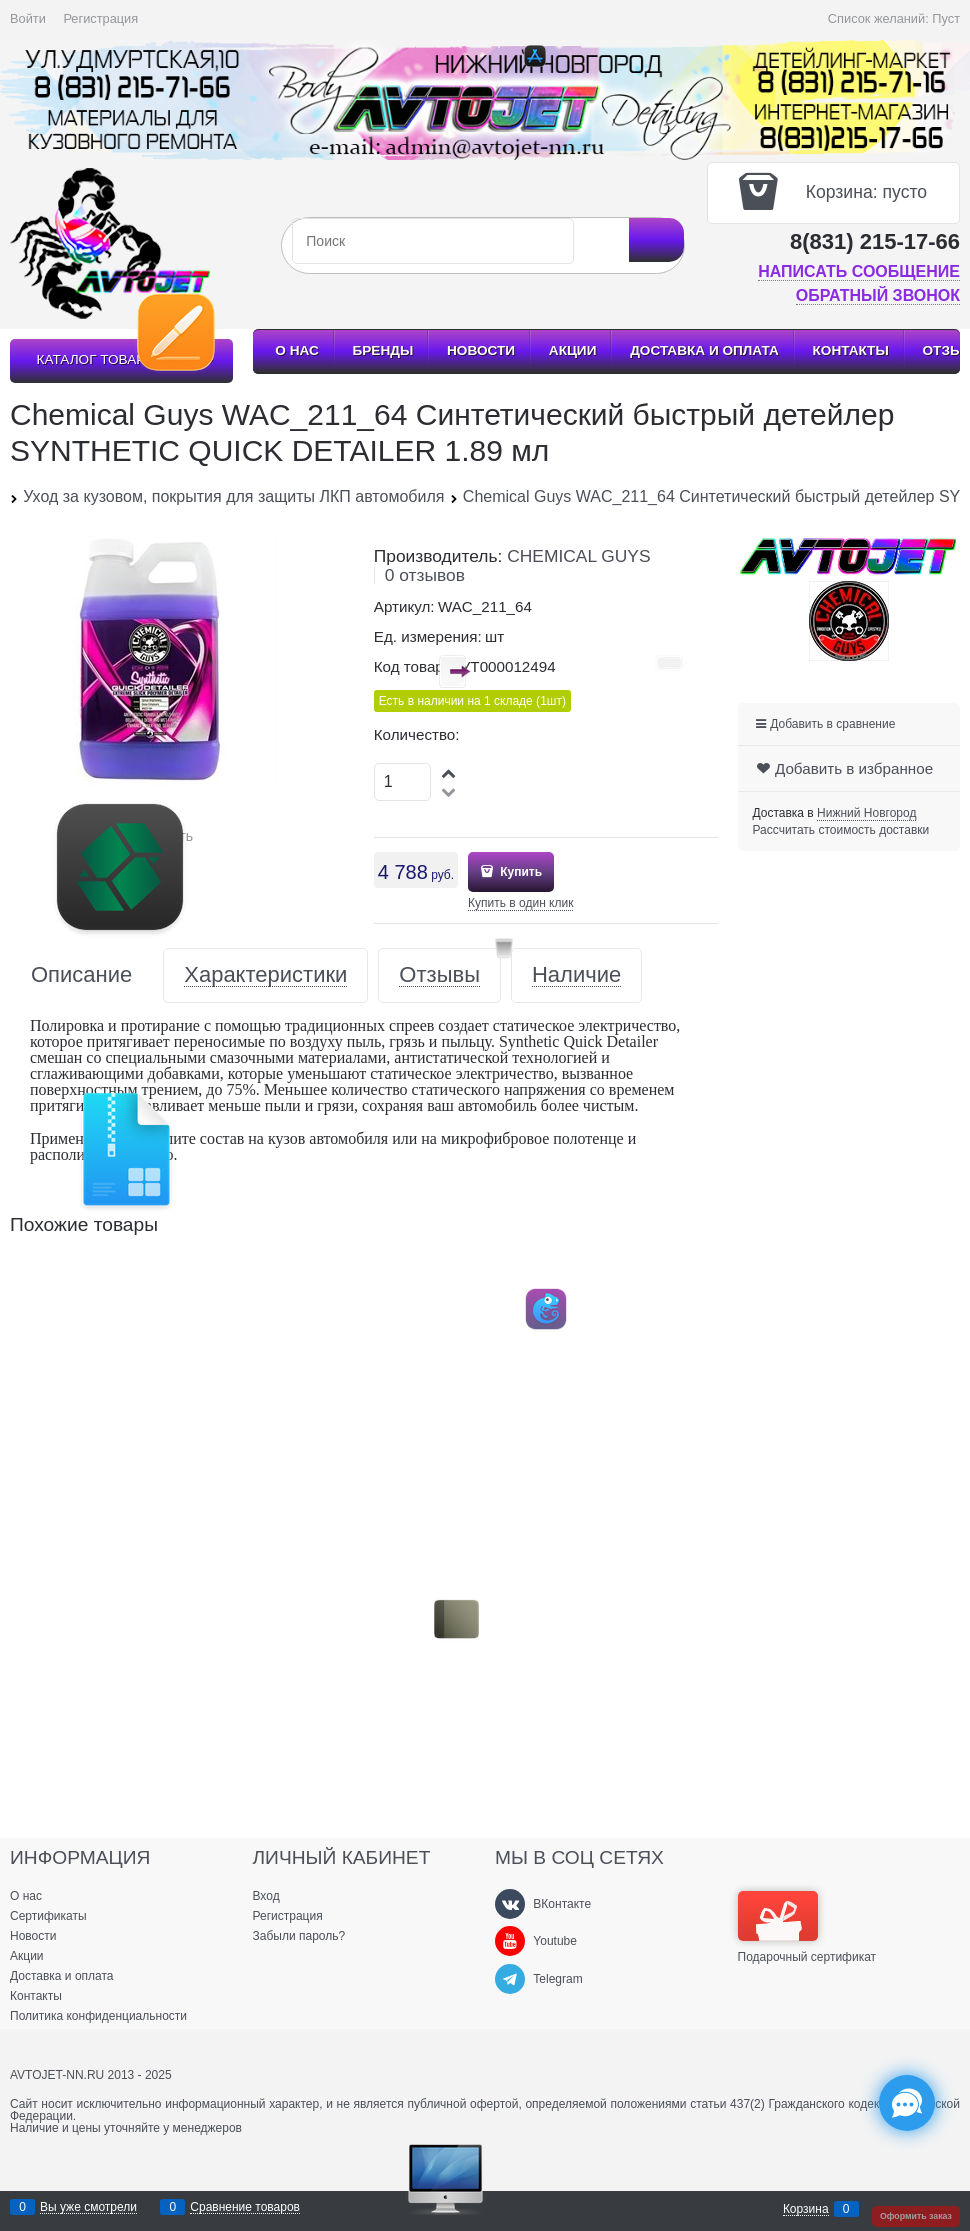 Image resolution: width=970 pixels, height=2231 pixels. What do you see at coordinates (456, 1617) in the screenshot?
I see `access the desktop folder` at bounding box center [456, 1617].